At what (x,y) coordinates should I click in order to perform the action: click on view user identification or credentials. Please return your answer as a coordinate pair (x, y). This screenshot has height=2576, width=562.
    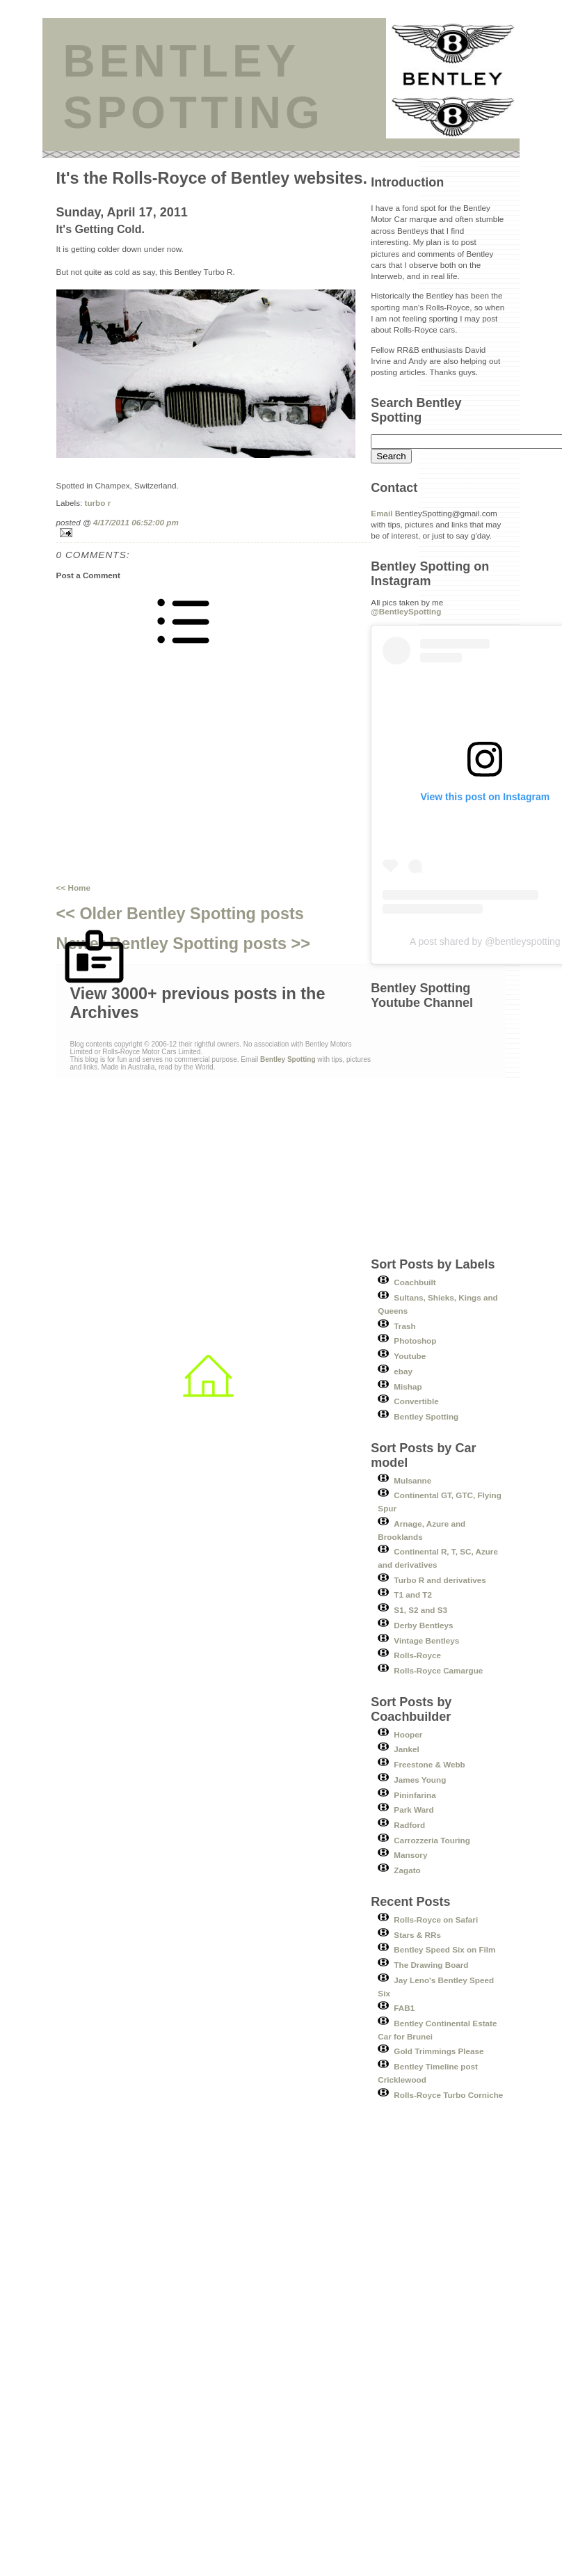
    Looking at the image, I should click on (94, 956).